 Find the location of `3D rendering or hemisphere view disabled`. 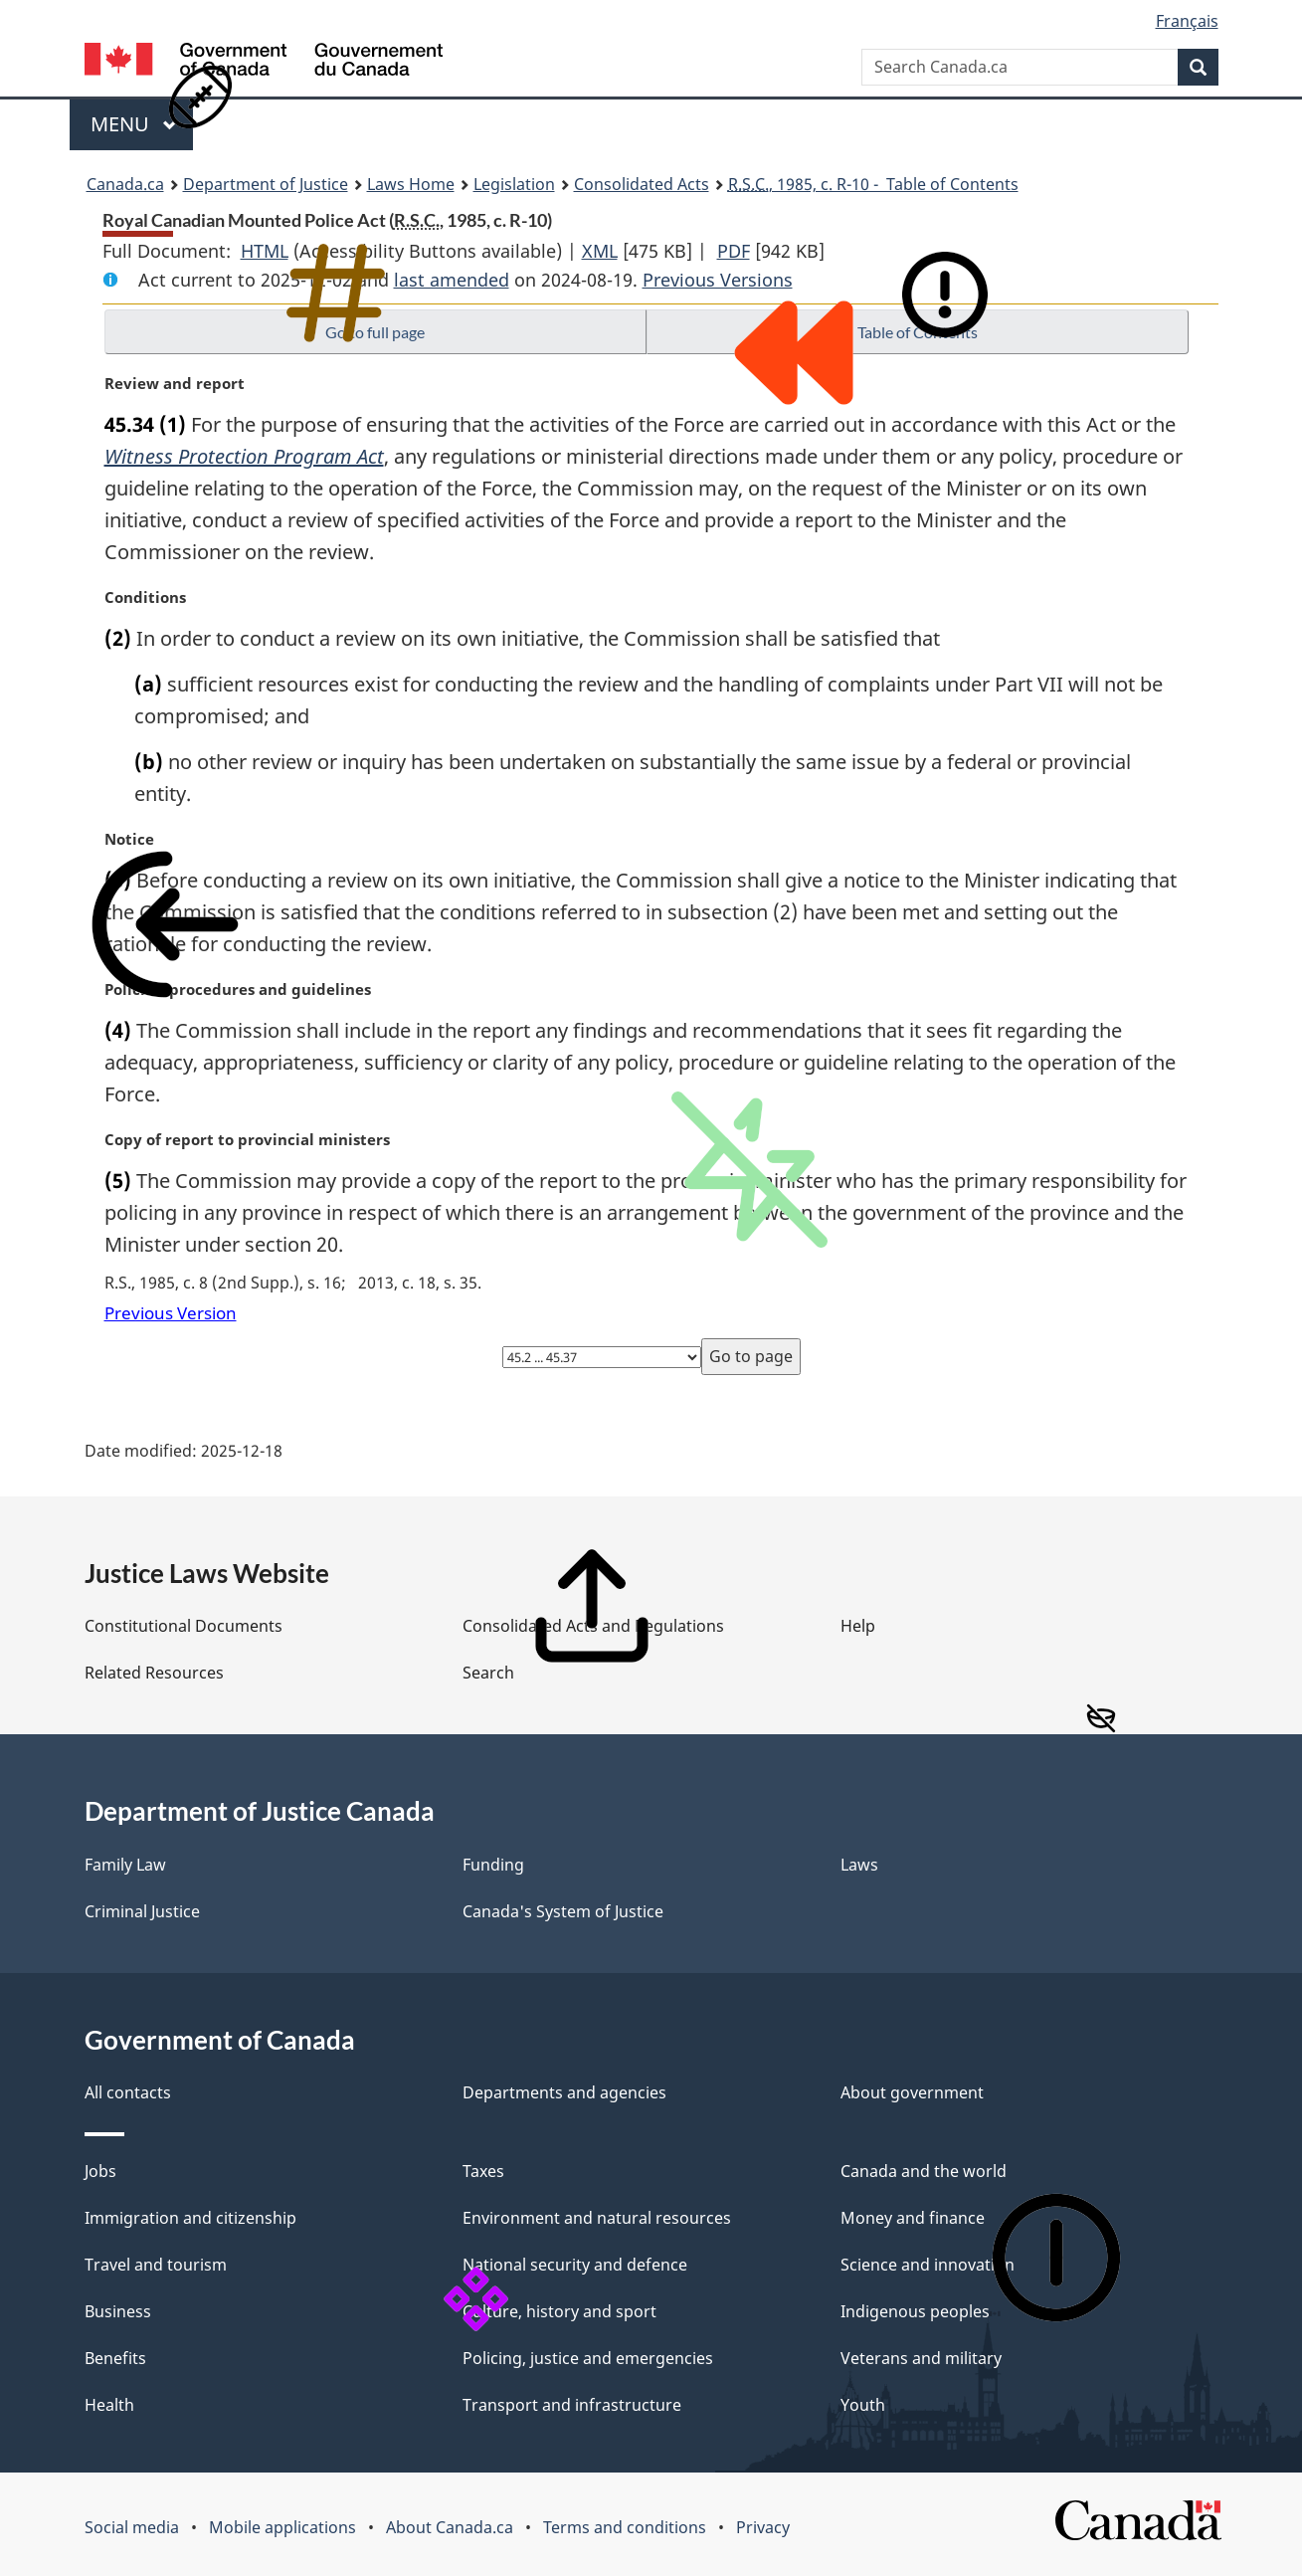

3D rendering or hemisphere view disabled is located at coordinates (1101, 1718).